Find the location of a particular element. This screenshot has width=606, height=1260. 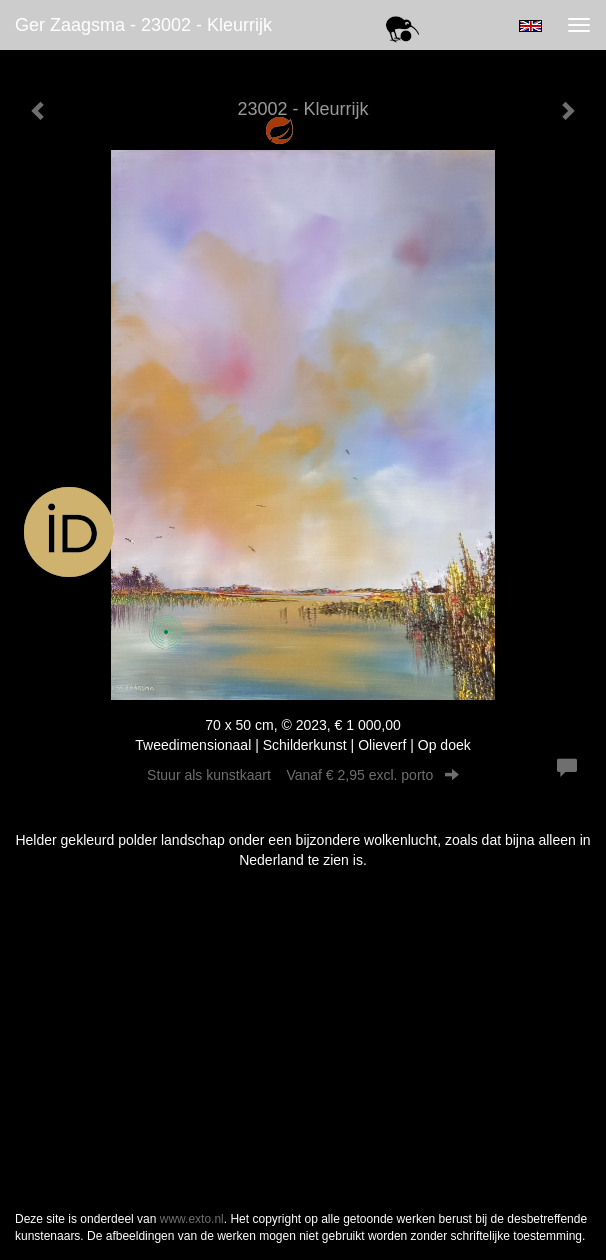

open the kiwix offline content reader is located at coordinates (402, 29).